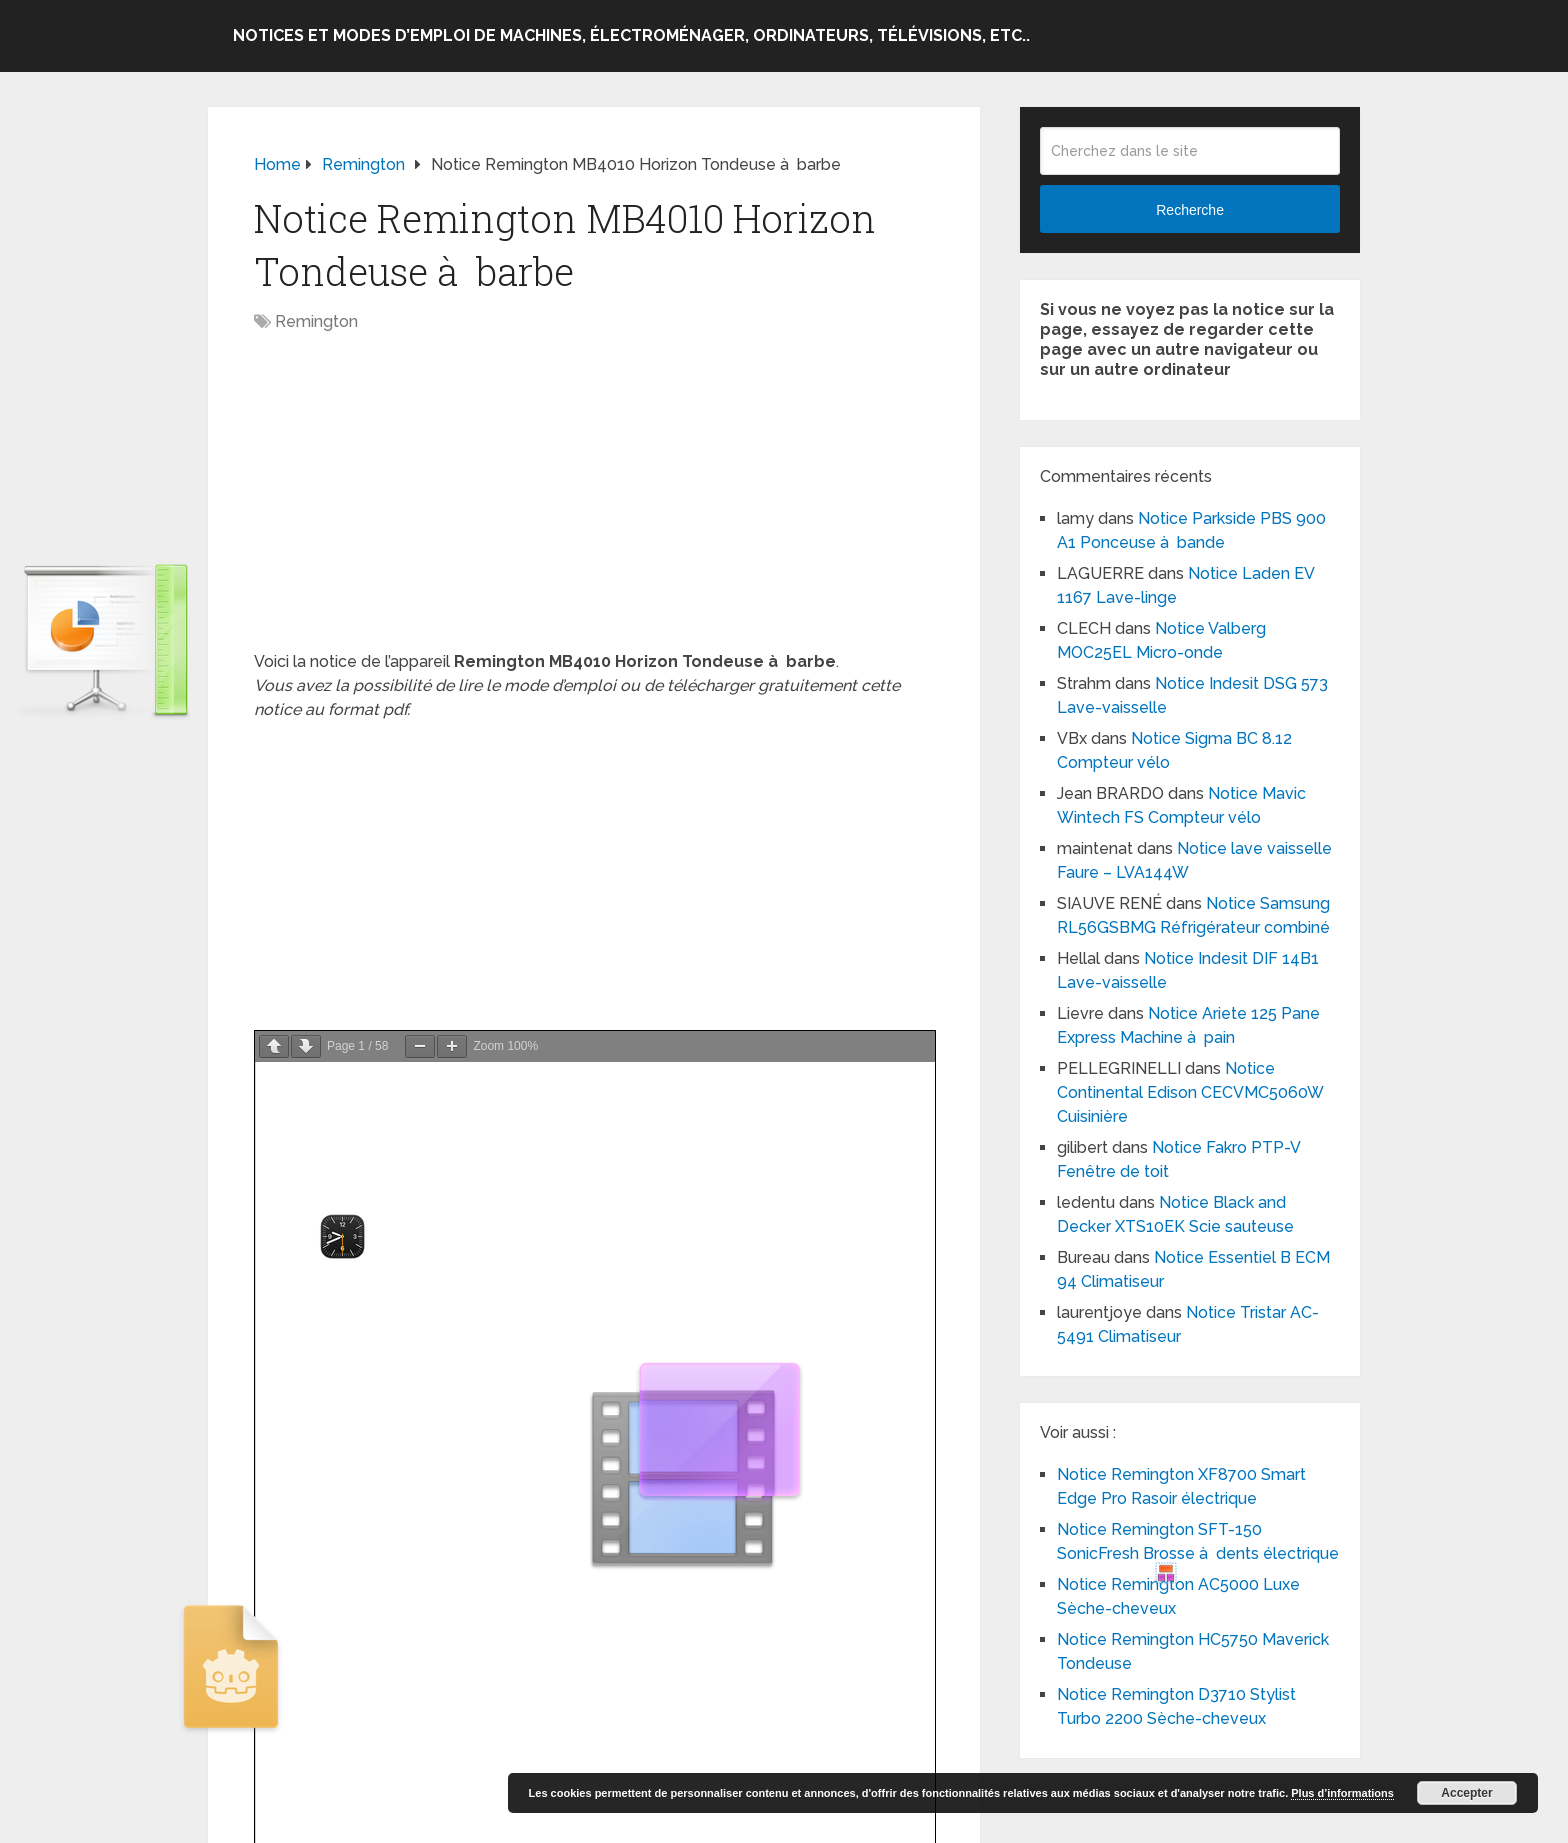 The width and height of the screenshot is (1568, 1843). Describe the element at coordinates (1166, 1573) in the screenshot. I see `select all items in the current view` at that location.